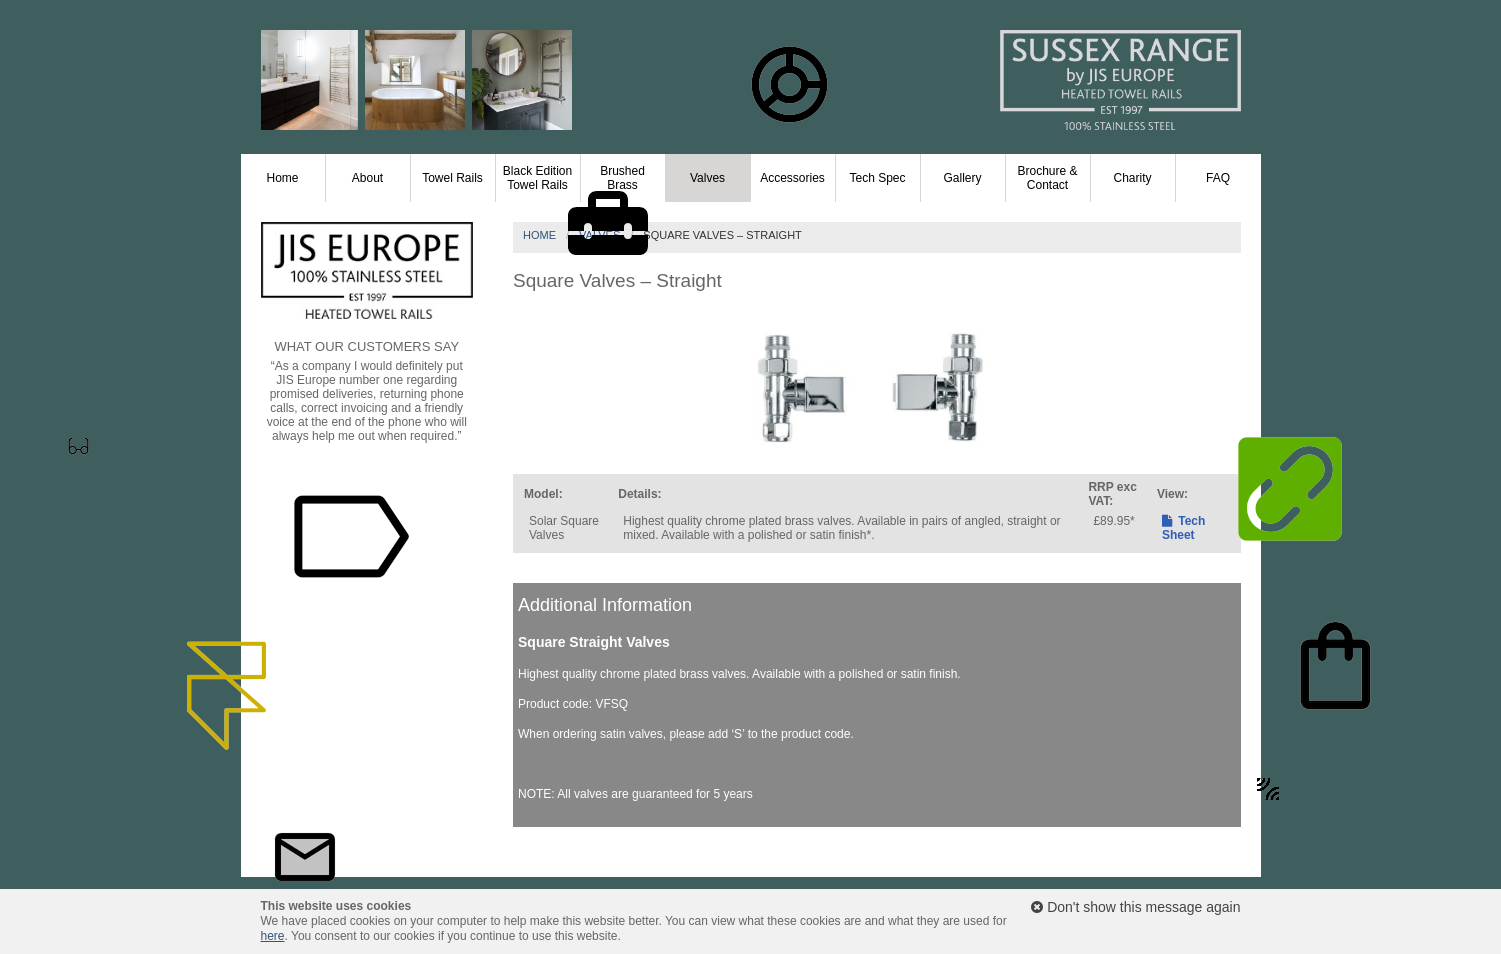  I want to click on toggle reading mode or reader view, so click(78, 446).